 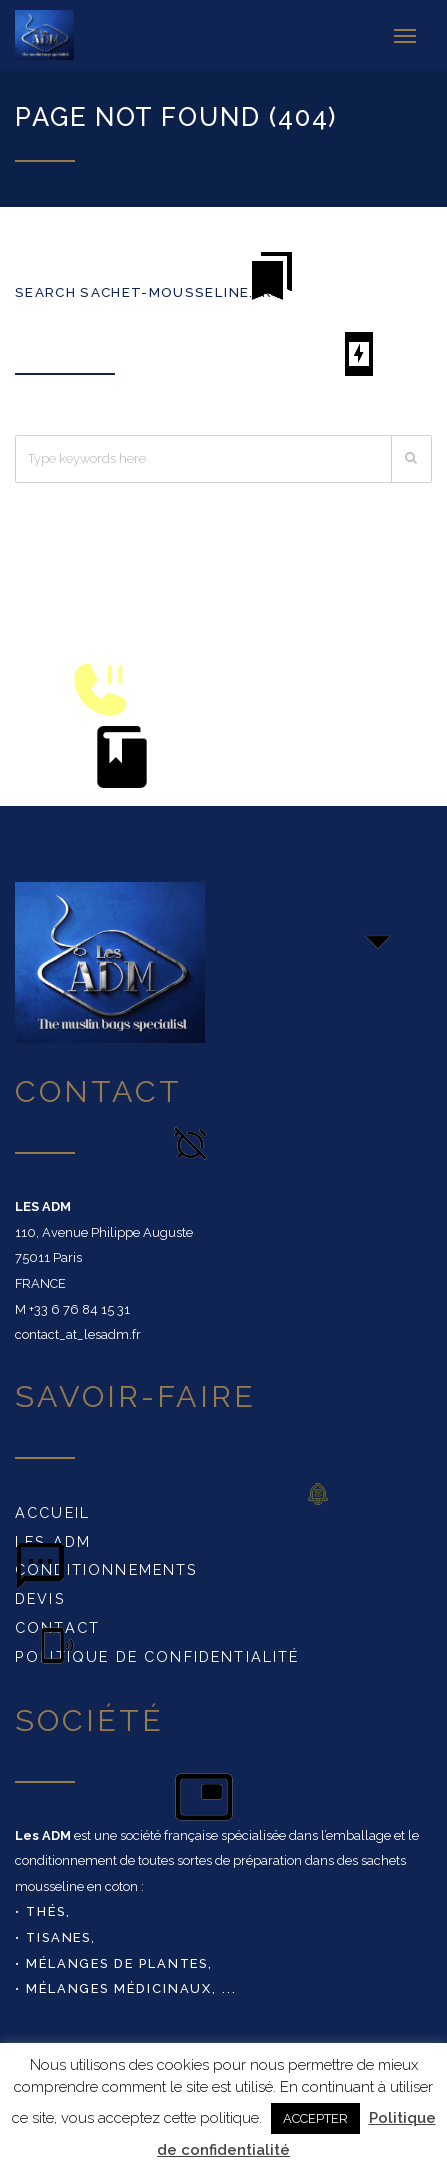 What do you see at coordinates (318, 1494) in the screenshot?
I see `snooze notifications` at bounding box center [318, 1494].